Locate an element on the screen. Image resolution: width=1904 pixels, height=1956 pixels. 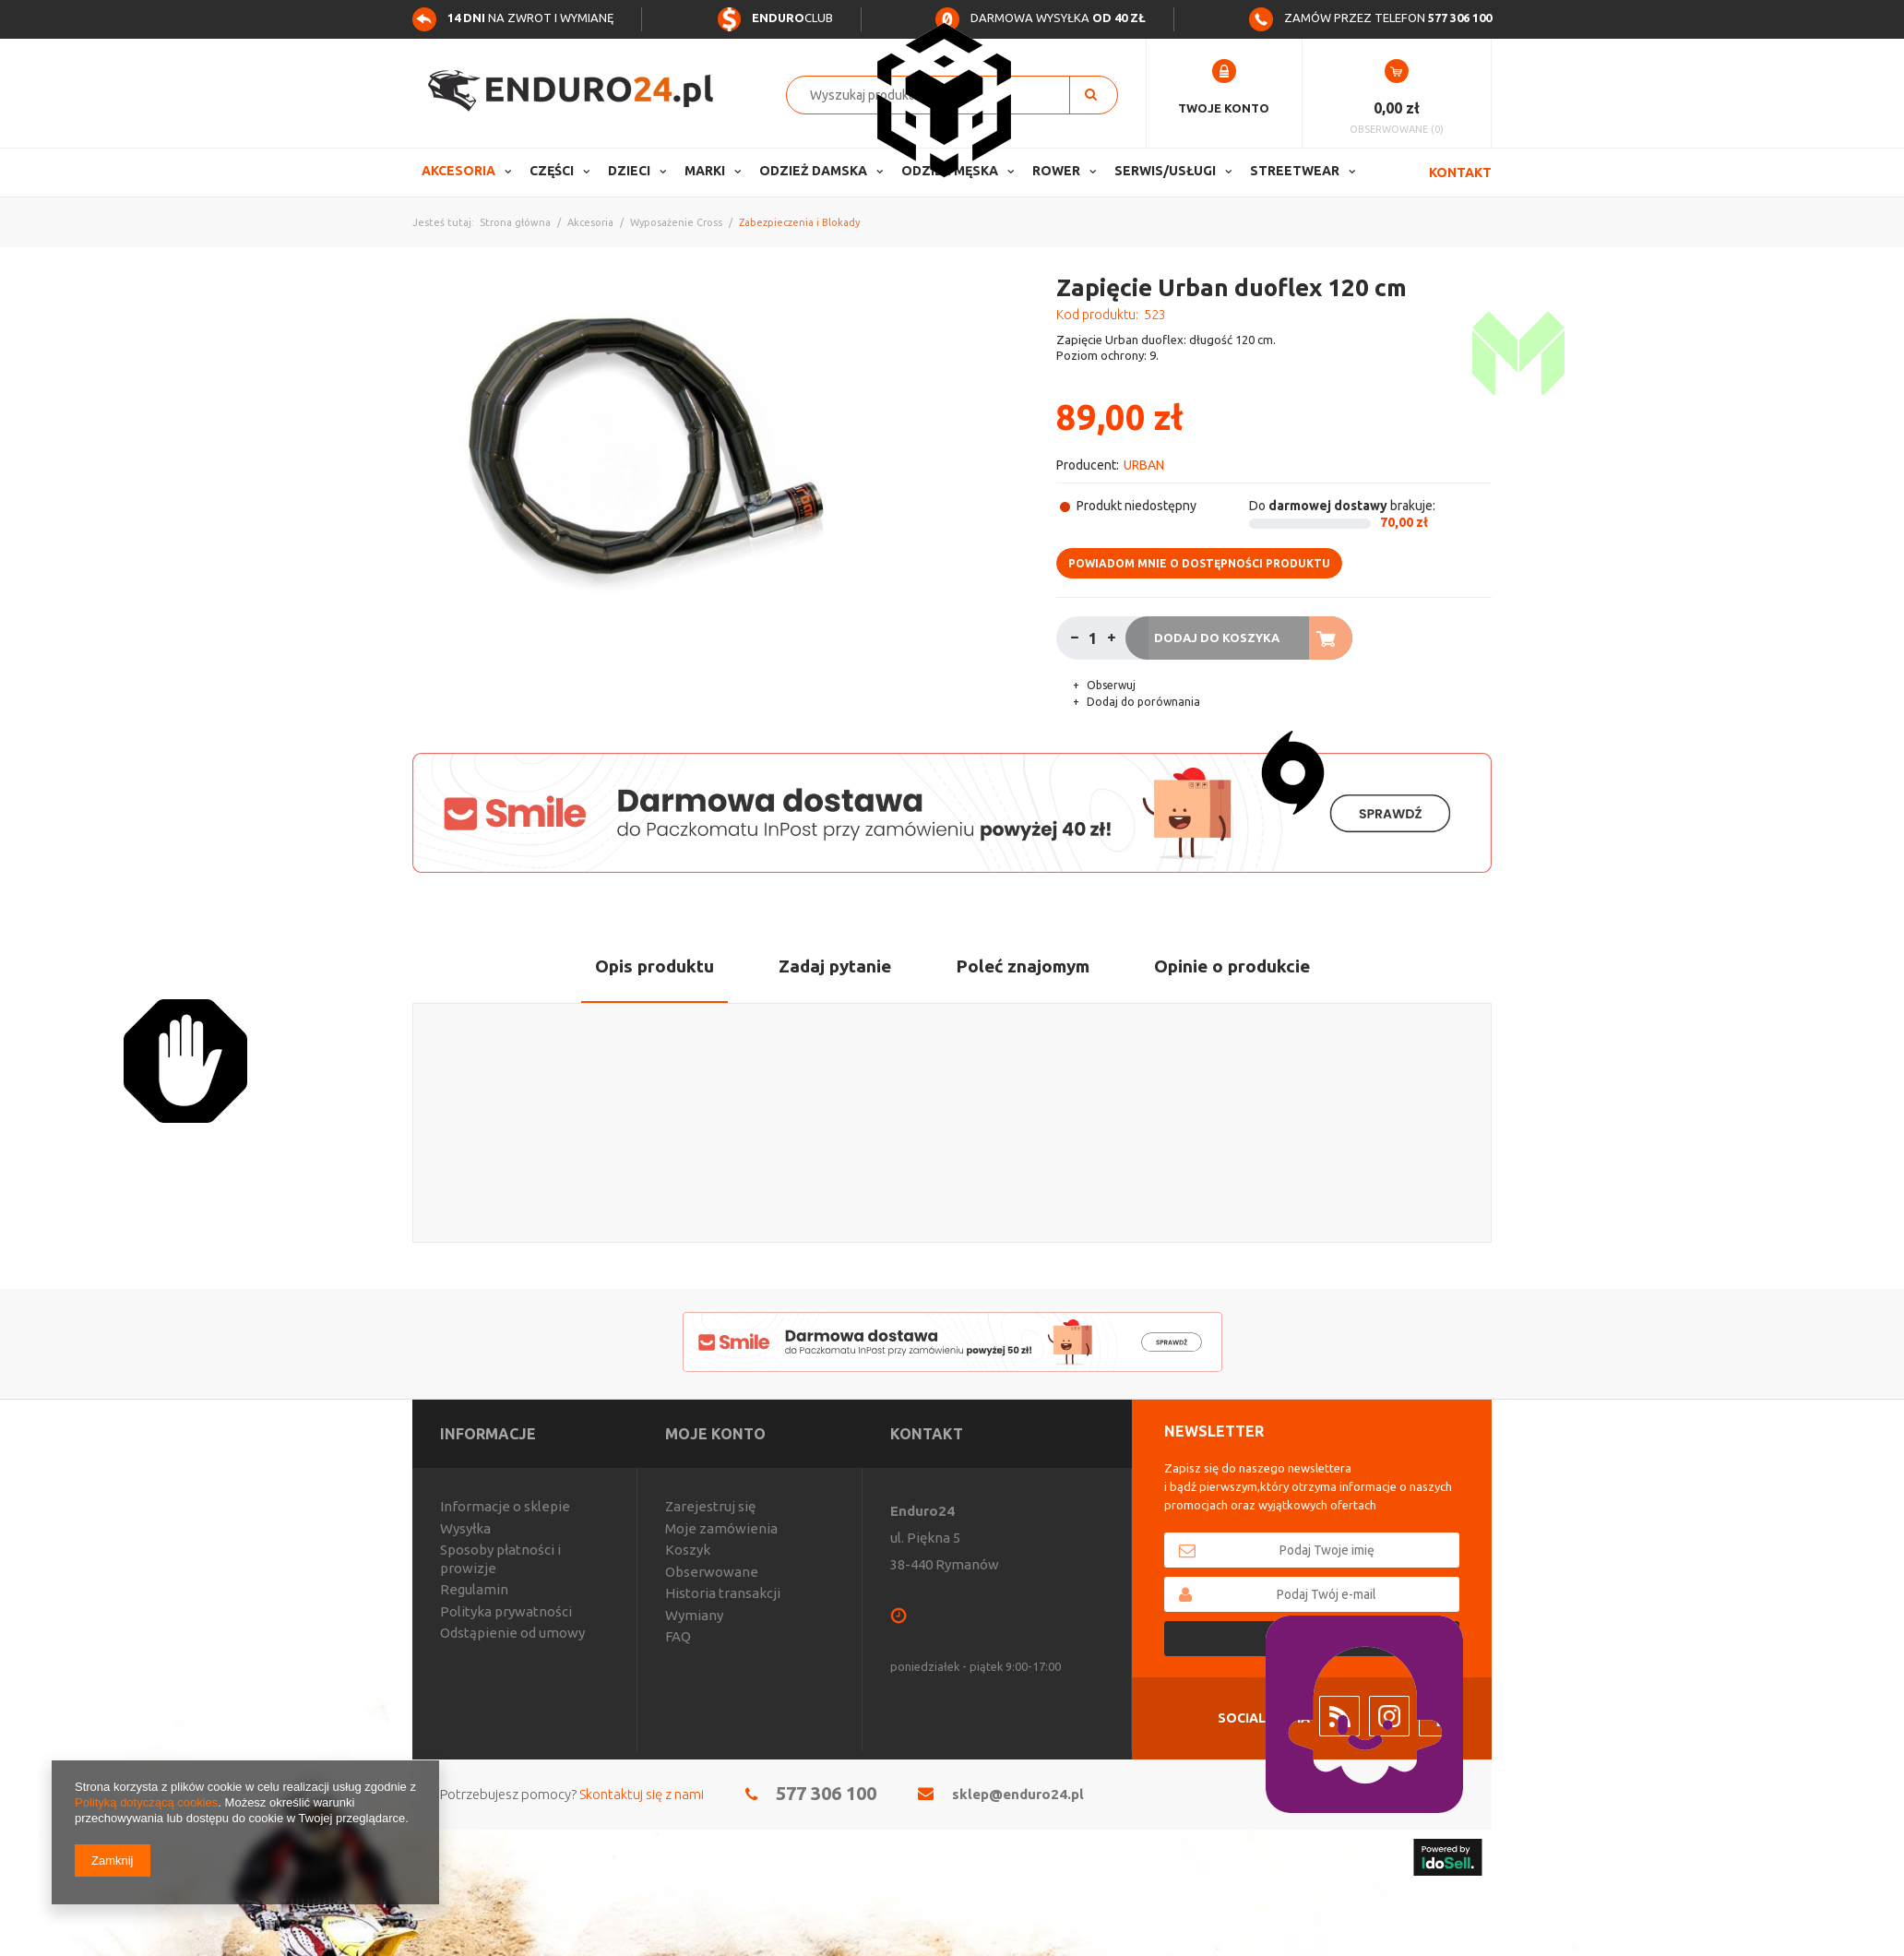
open the coze app is located at coordinates (1364, 1714).